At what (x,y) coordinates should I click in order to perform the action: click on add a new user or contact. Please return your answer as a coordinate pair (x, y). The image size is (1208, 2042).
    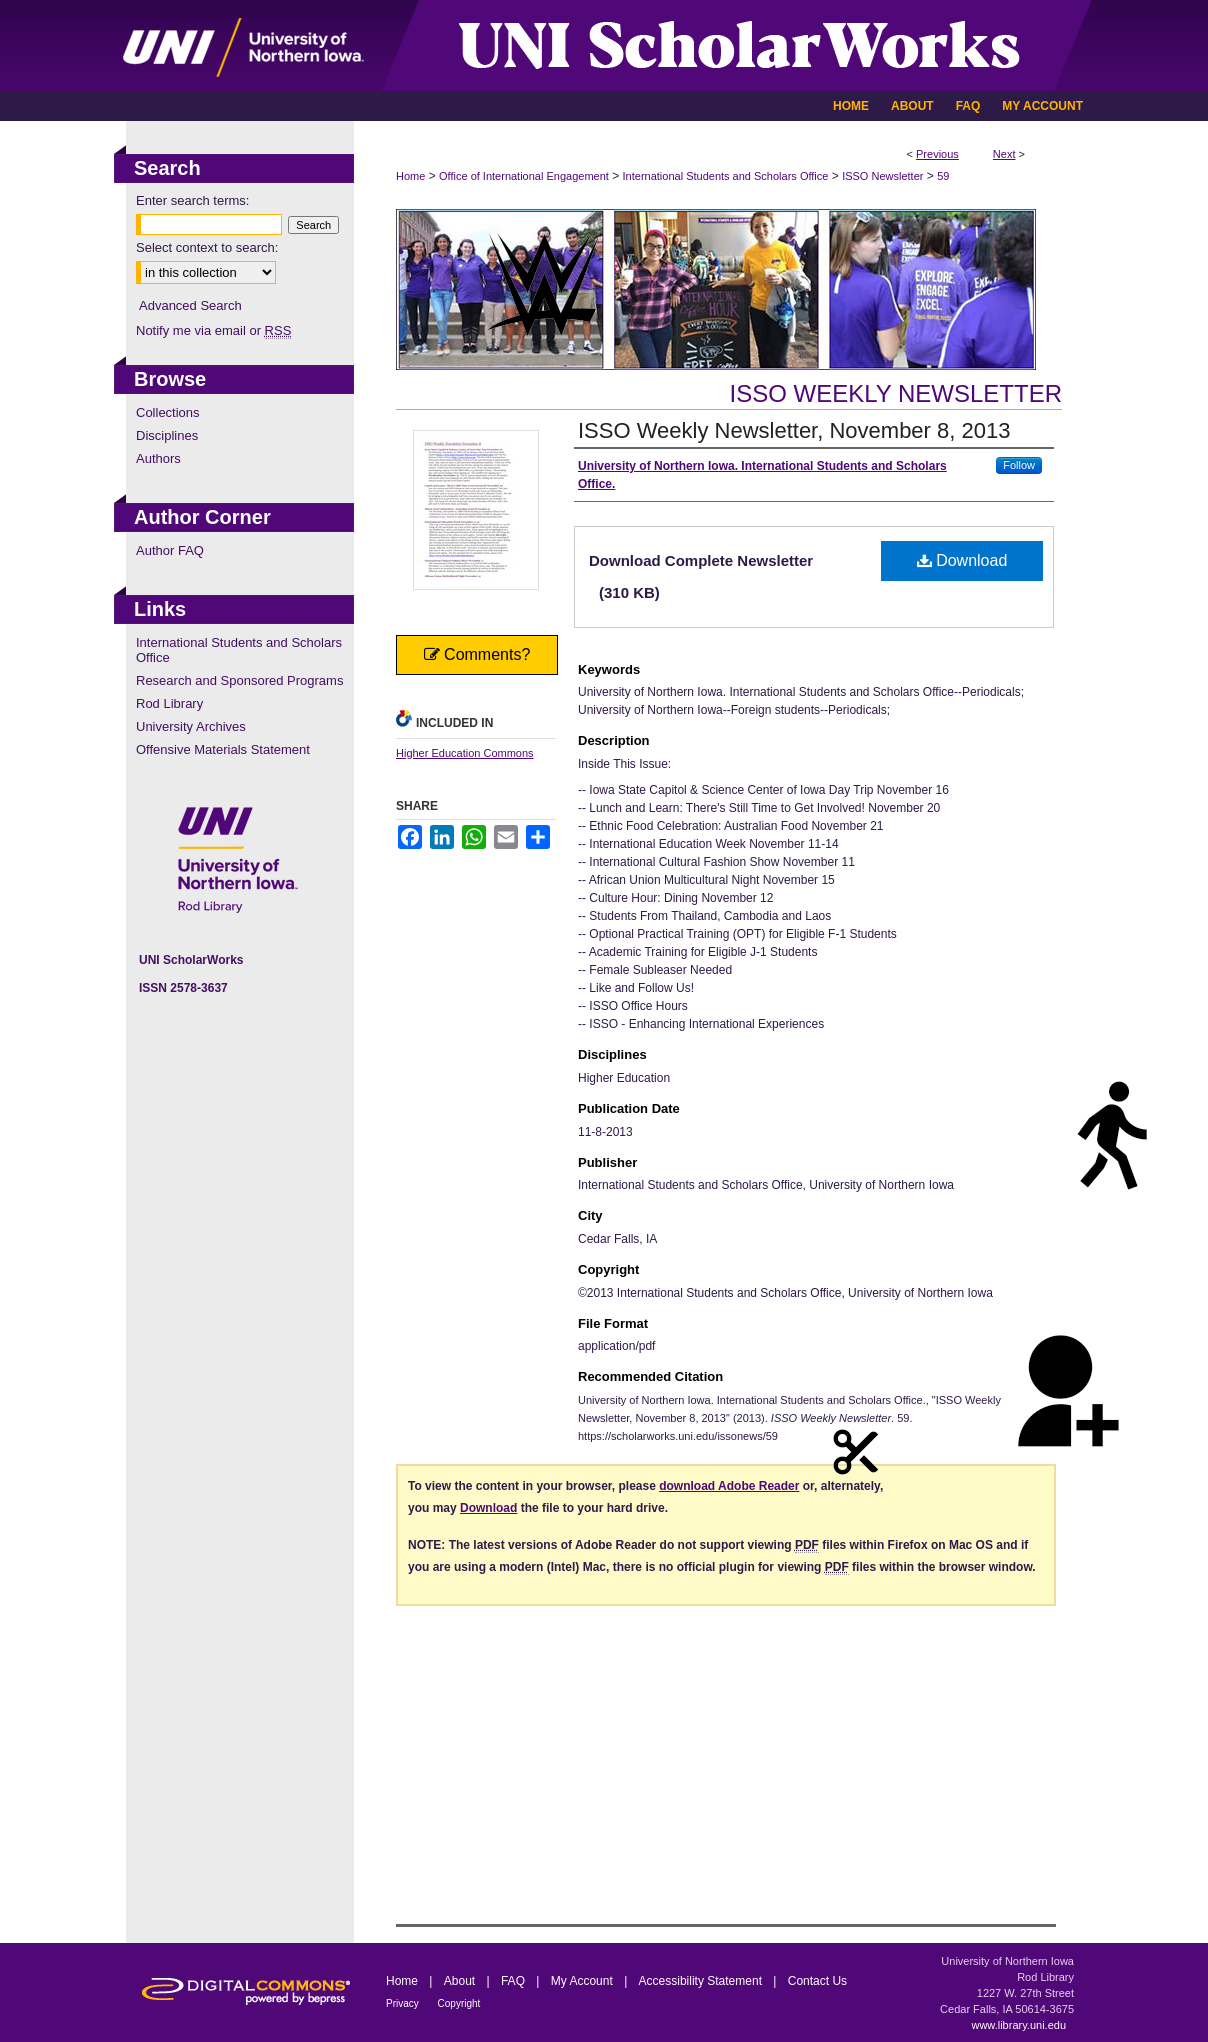
    Looking at the image, I should click on (1060, 1393).